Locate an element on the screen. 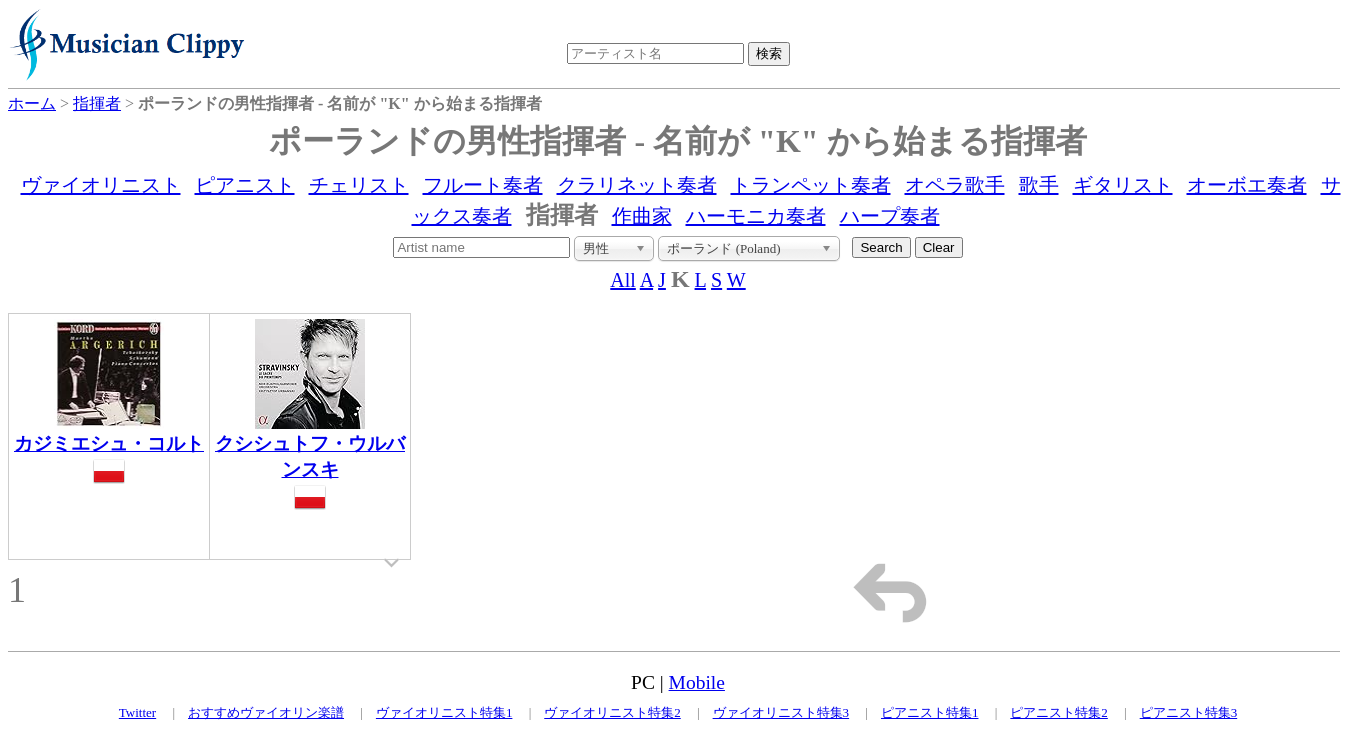 The width and height of the screenshot is (1348, 732). scroll down or view more content is located at coordinates (391, 563).